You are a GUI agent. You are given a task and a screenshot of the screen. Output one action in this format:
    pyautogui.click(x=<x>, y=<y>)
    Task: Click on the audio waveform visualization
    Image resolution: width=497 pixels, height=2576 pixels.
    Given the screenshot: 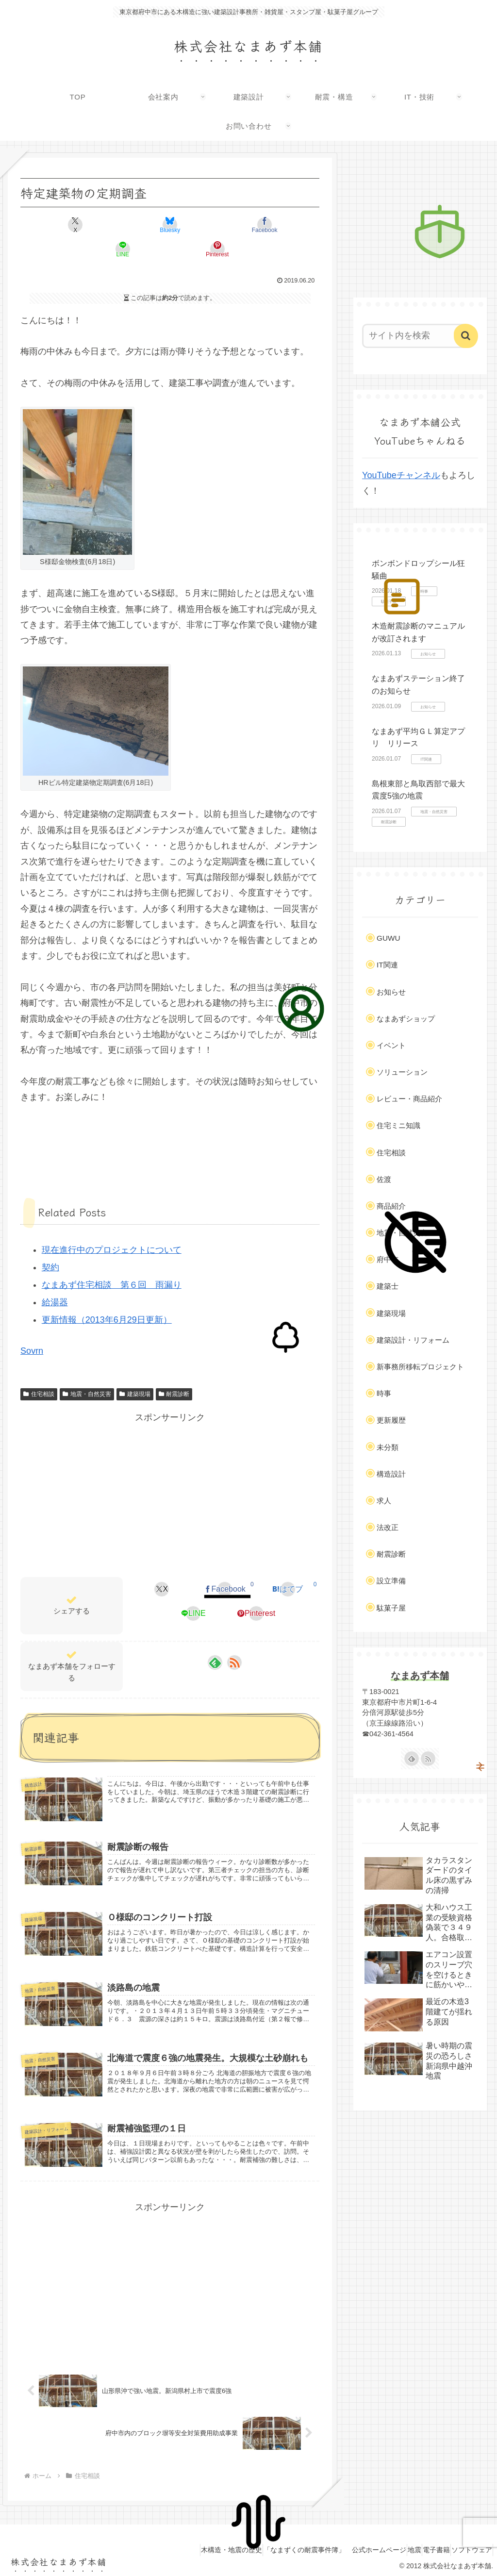 What is the action you would take?
    pyautogui.click(x=258, y=2522)
    